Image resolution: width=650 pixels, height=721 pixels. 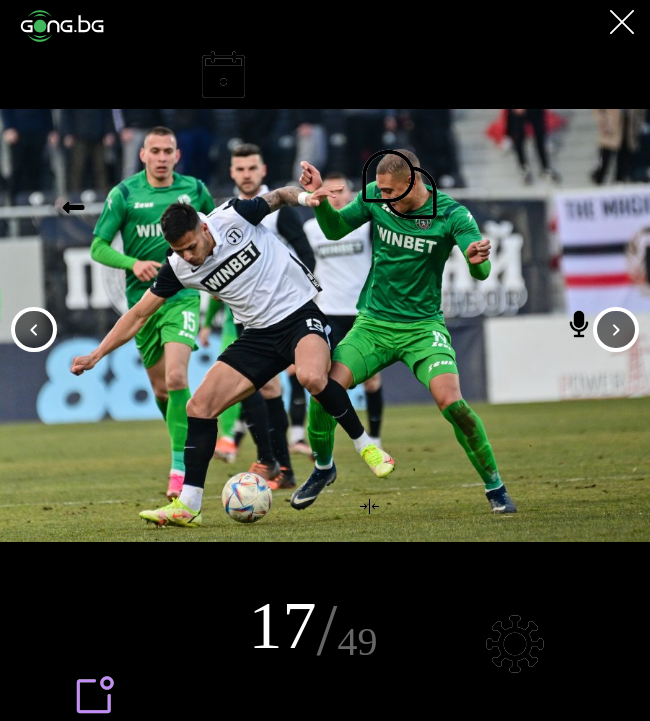 What do you see at coordinates (223, 76) in the screenshot?
I see `calendar event or reminder pending` at bounding box center [223, 76].